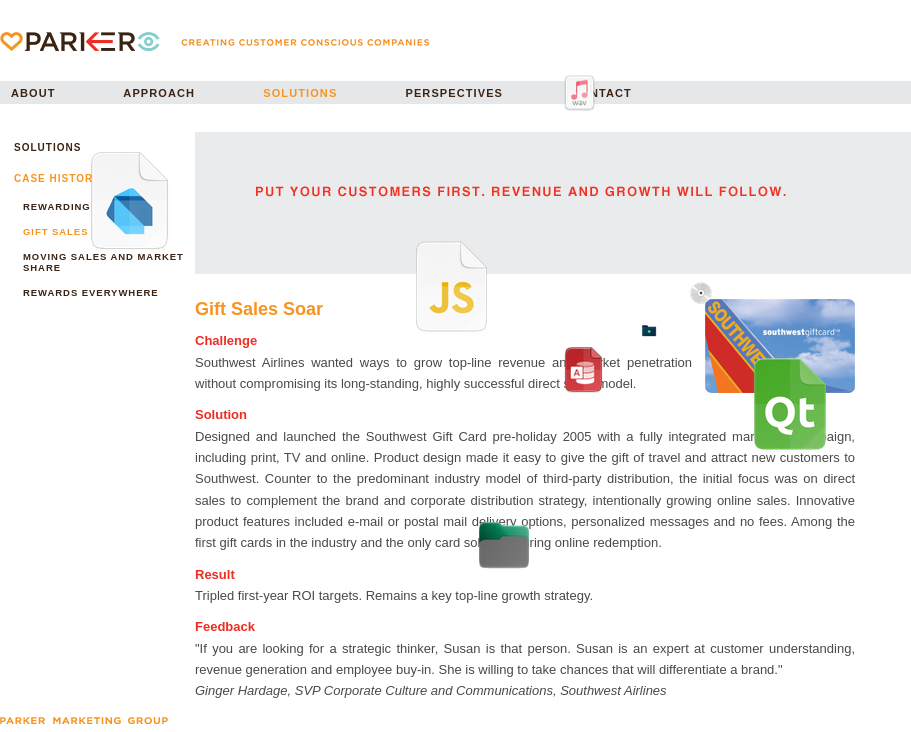 The image size is (911, 732). What do you see at coordinates (129, 200) in the screenshot?
I see `dart programming language source file` at bounding box center [129, 200].